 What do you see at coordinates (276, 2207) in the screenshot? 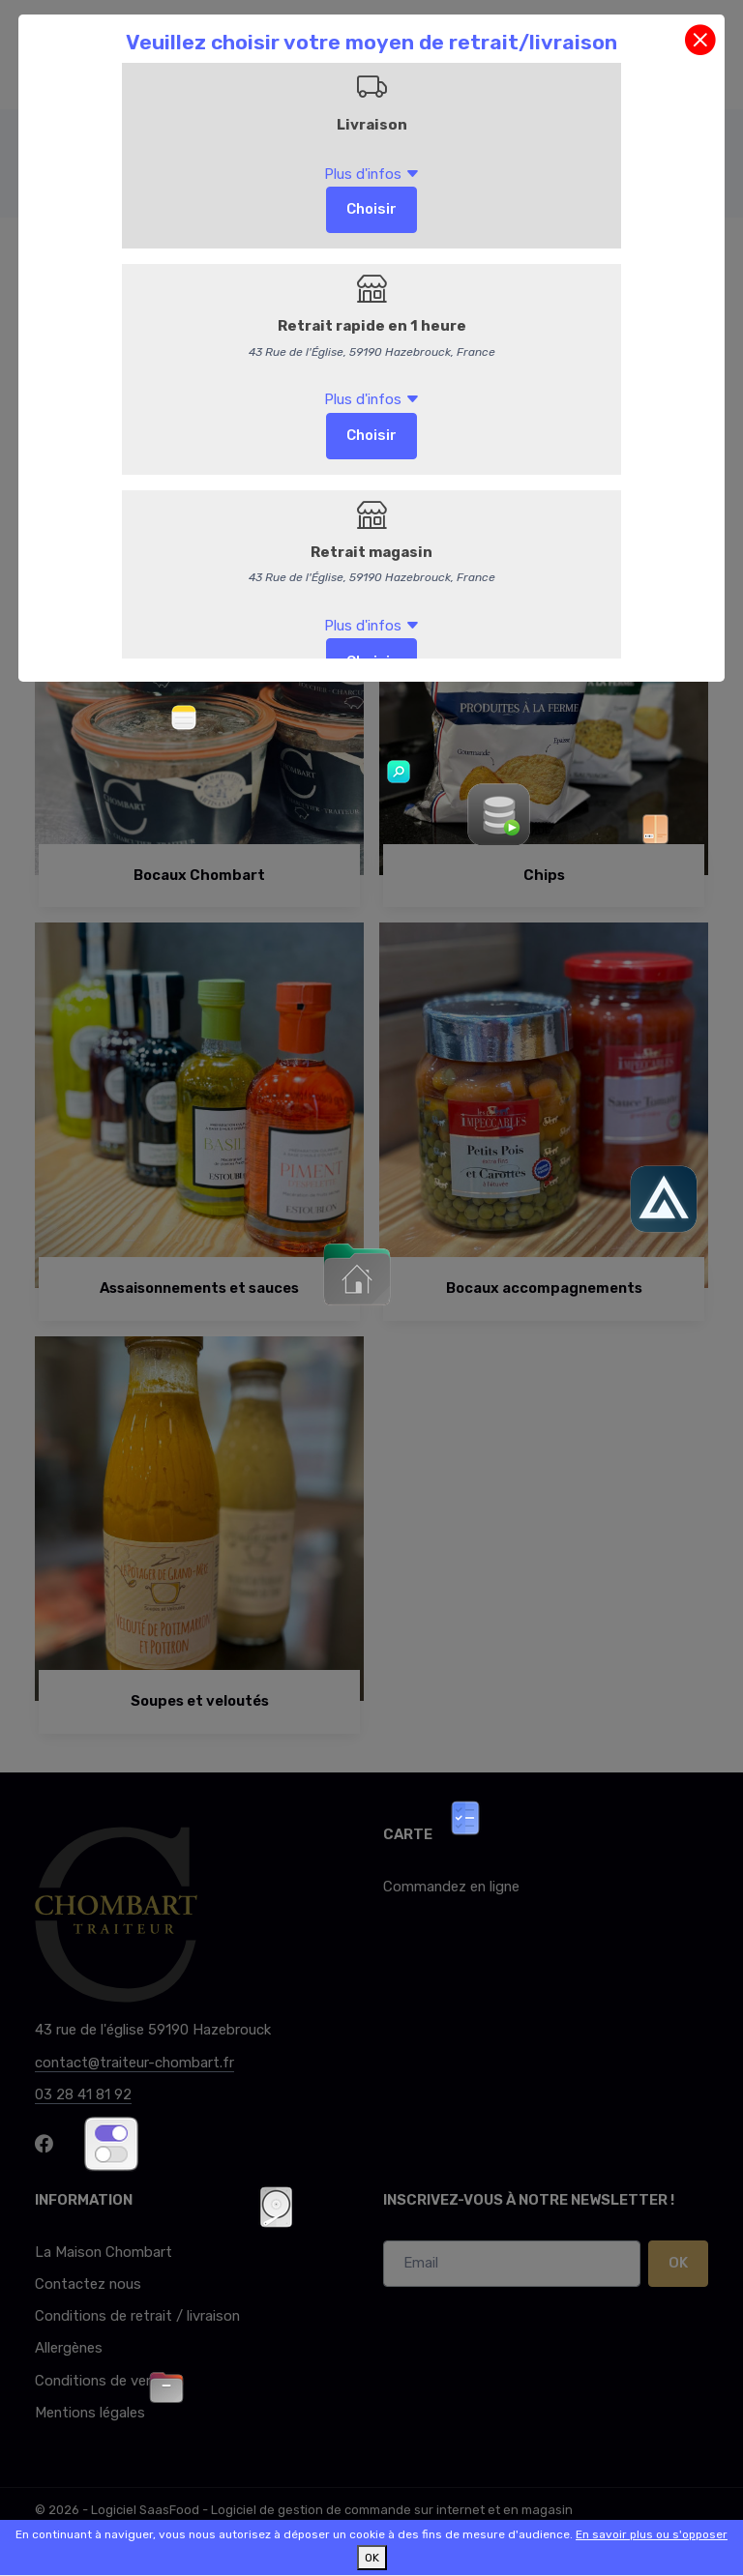
I see `open disk management utility` at bounding box center [276, 2207].